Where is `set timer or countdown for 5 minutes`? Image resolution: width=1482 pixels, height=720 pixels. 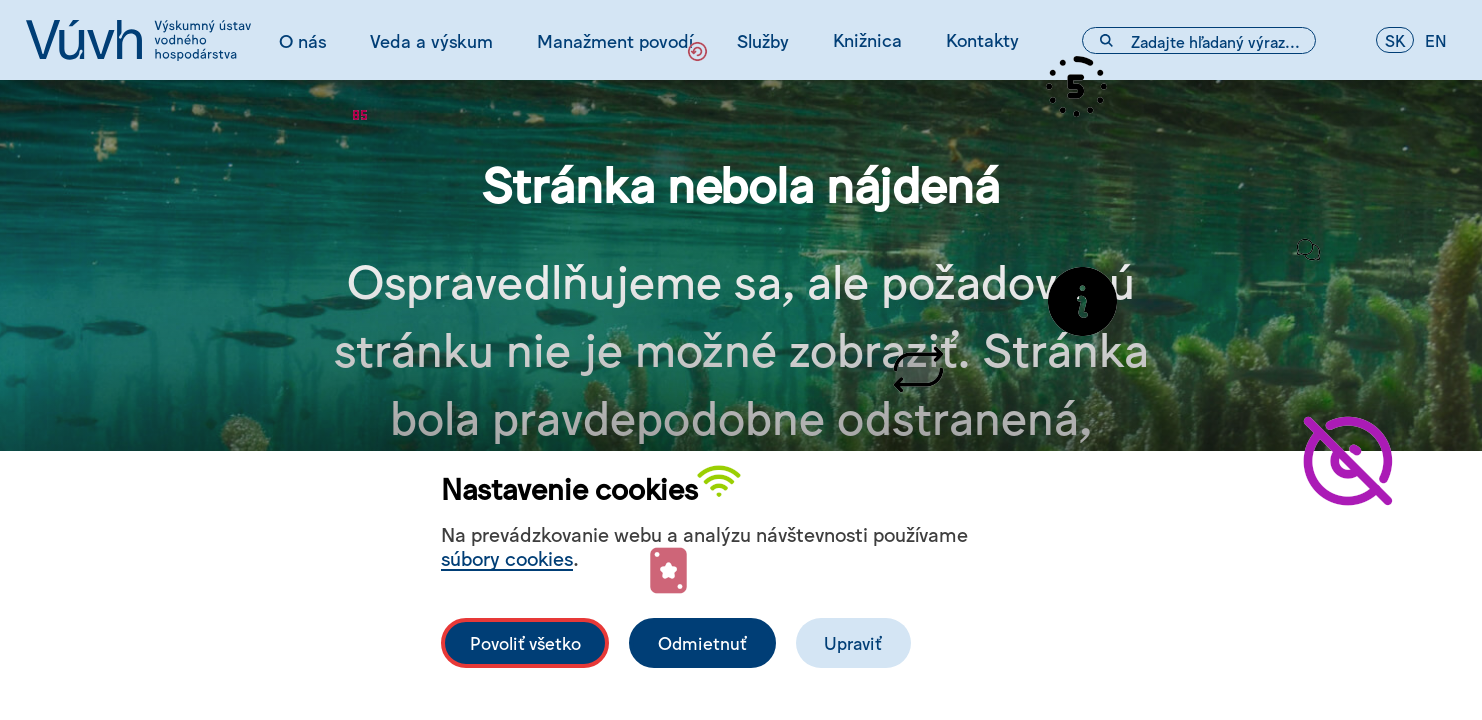 set timer or countdown for 5 minutes is located at coordinates (1076, 86).